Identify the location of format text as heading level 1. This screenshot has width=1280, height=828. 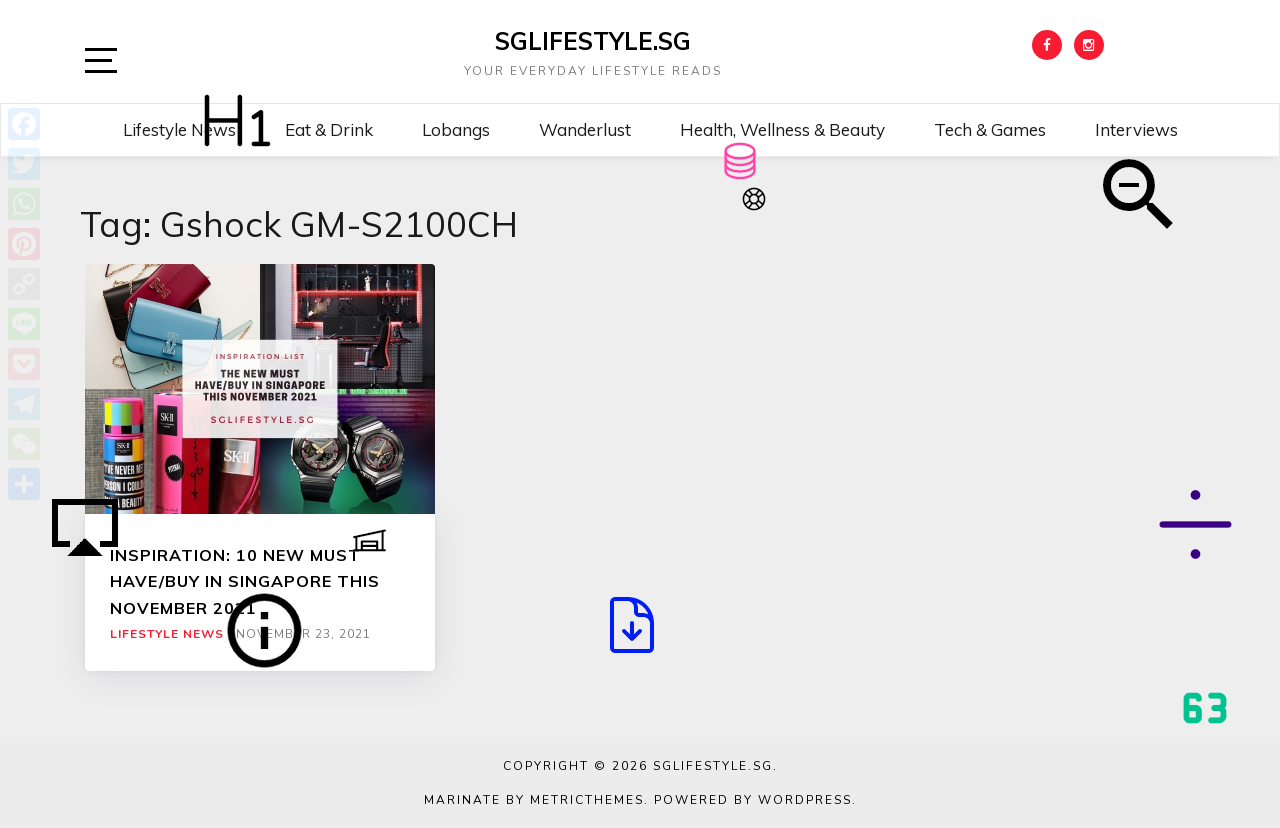
(237, 120).